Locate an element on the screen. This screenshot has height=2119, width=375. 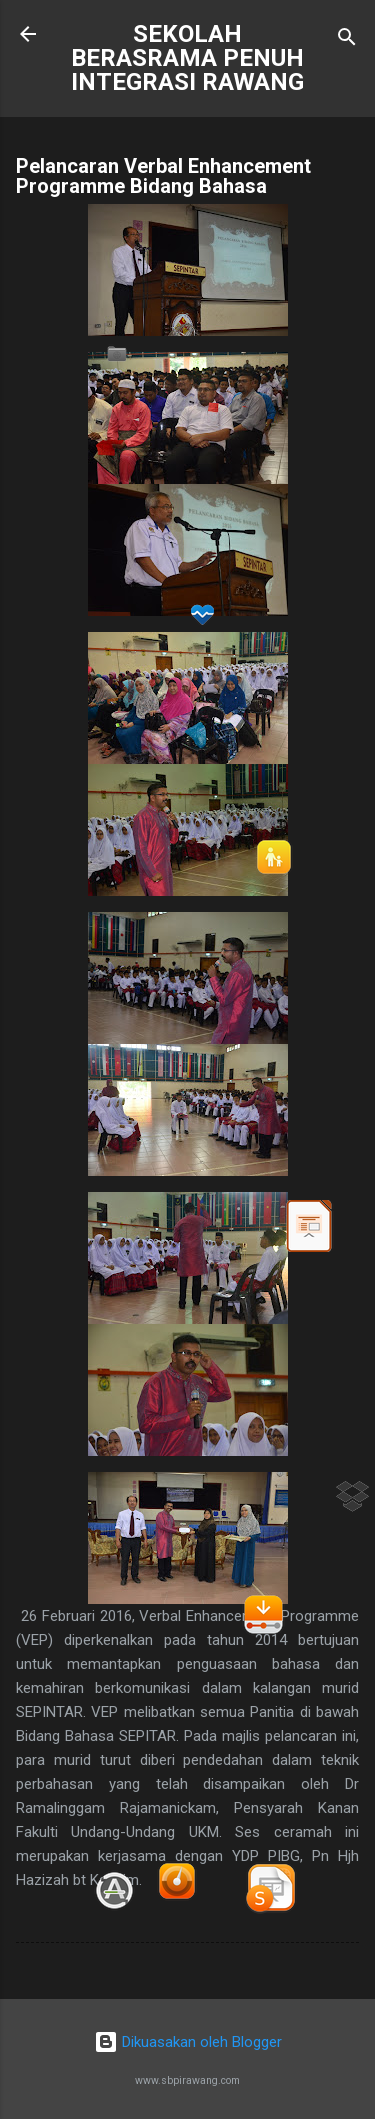
open freeoffice presentations app is located at coordinates (271, 1887).